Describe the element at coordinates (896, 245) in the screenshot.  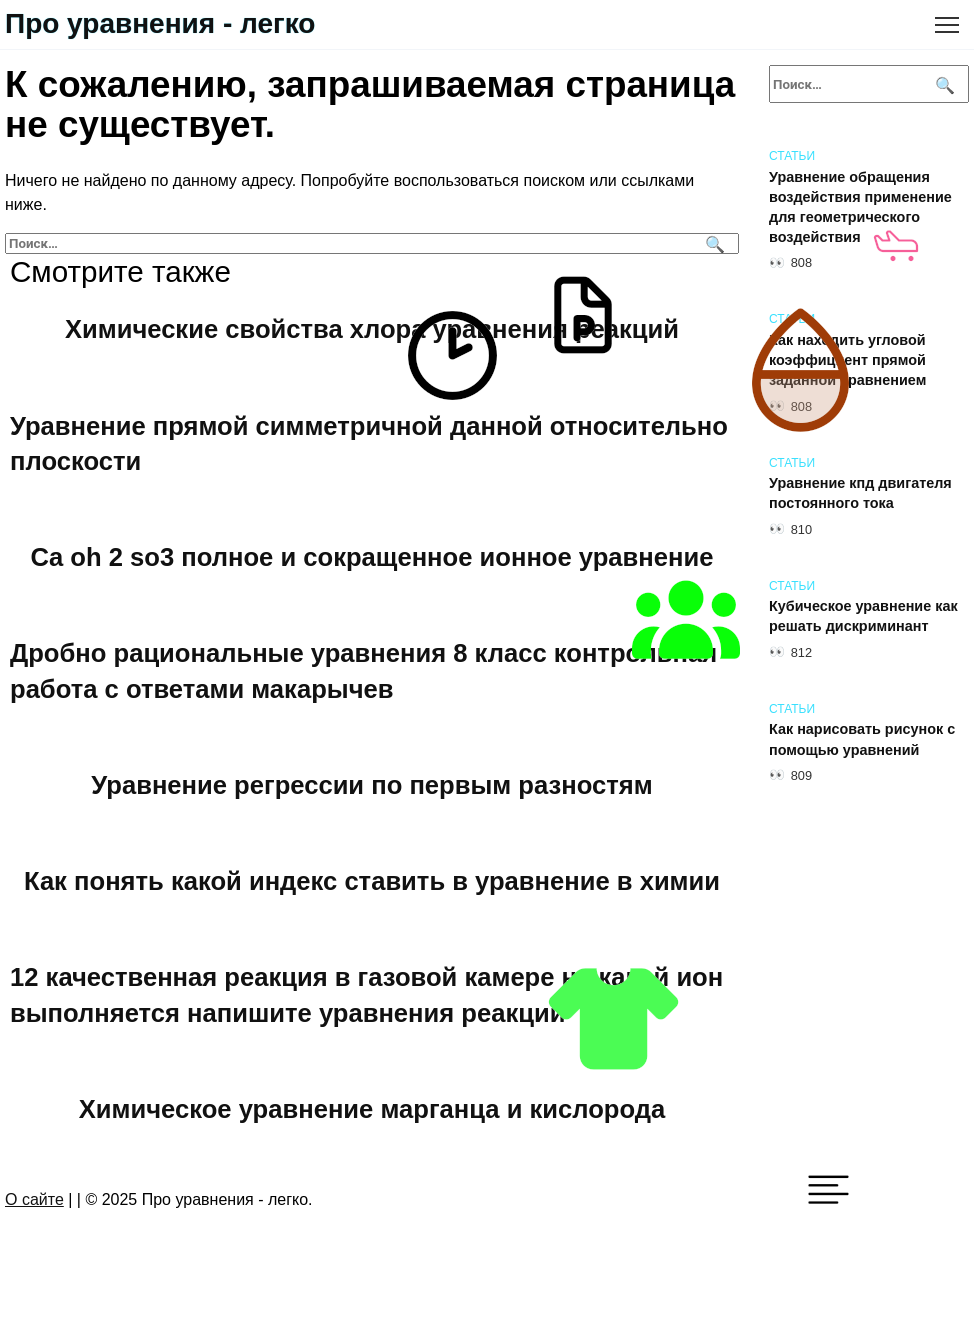
I see `indicates flight is taxiing on runway` at that location.